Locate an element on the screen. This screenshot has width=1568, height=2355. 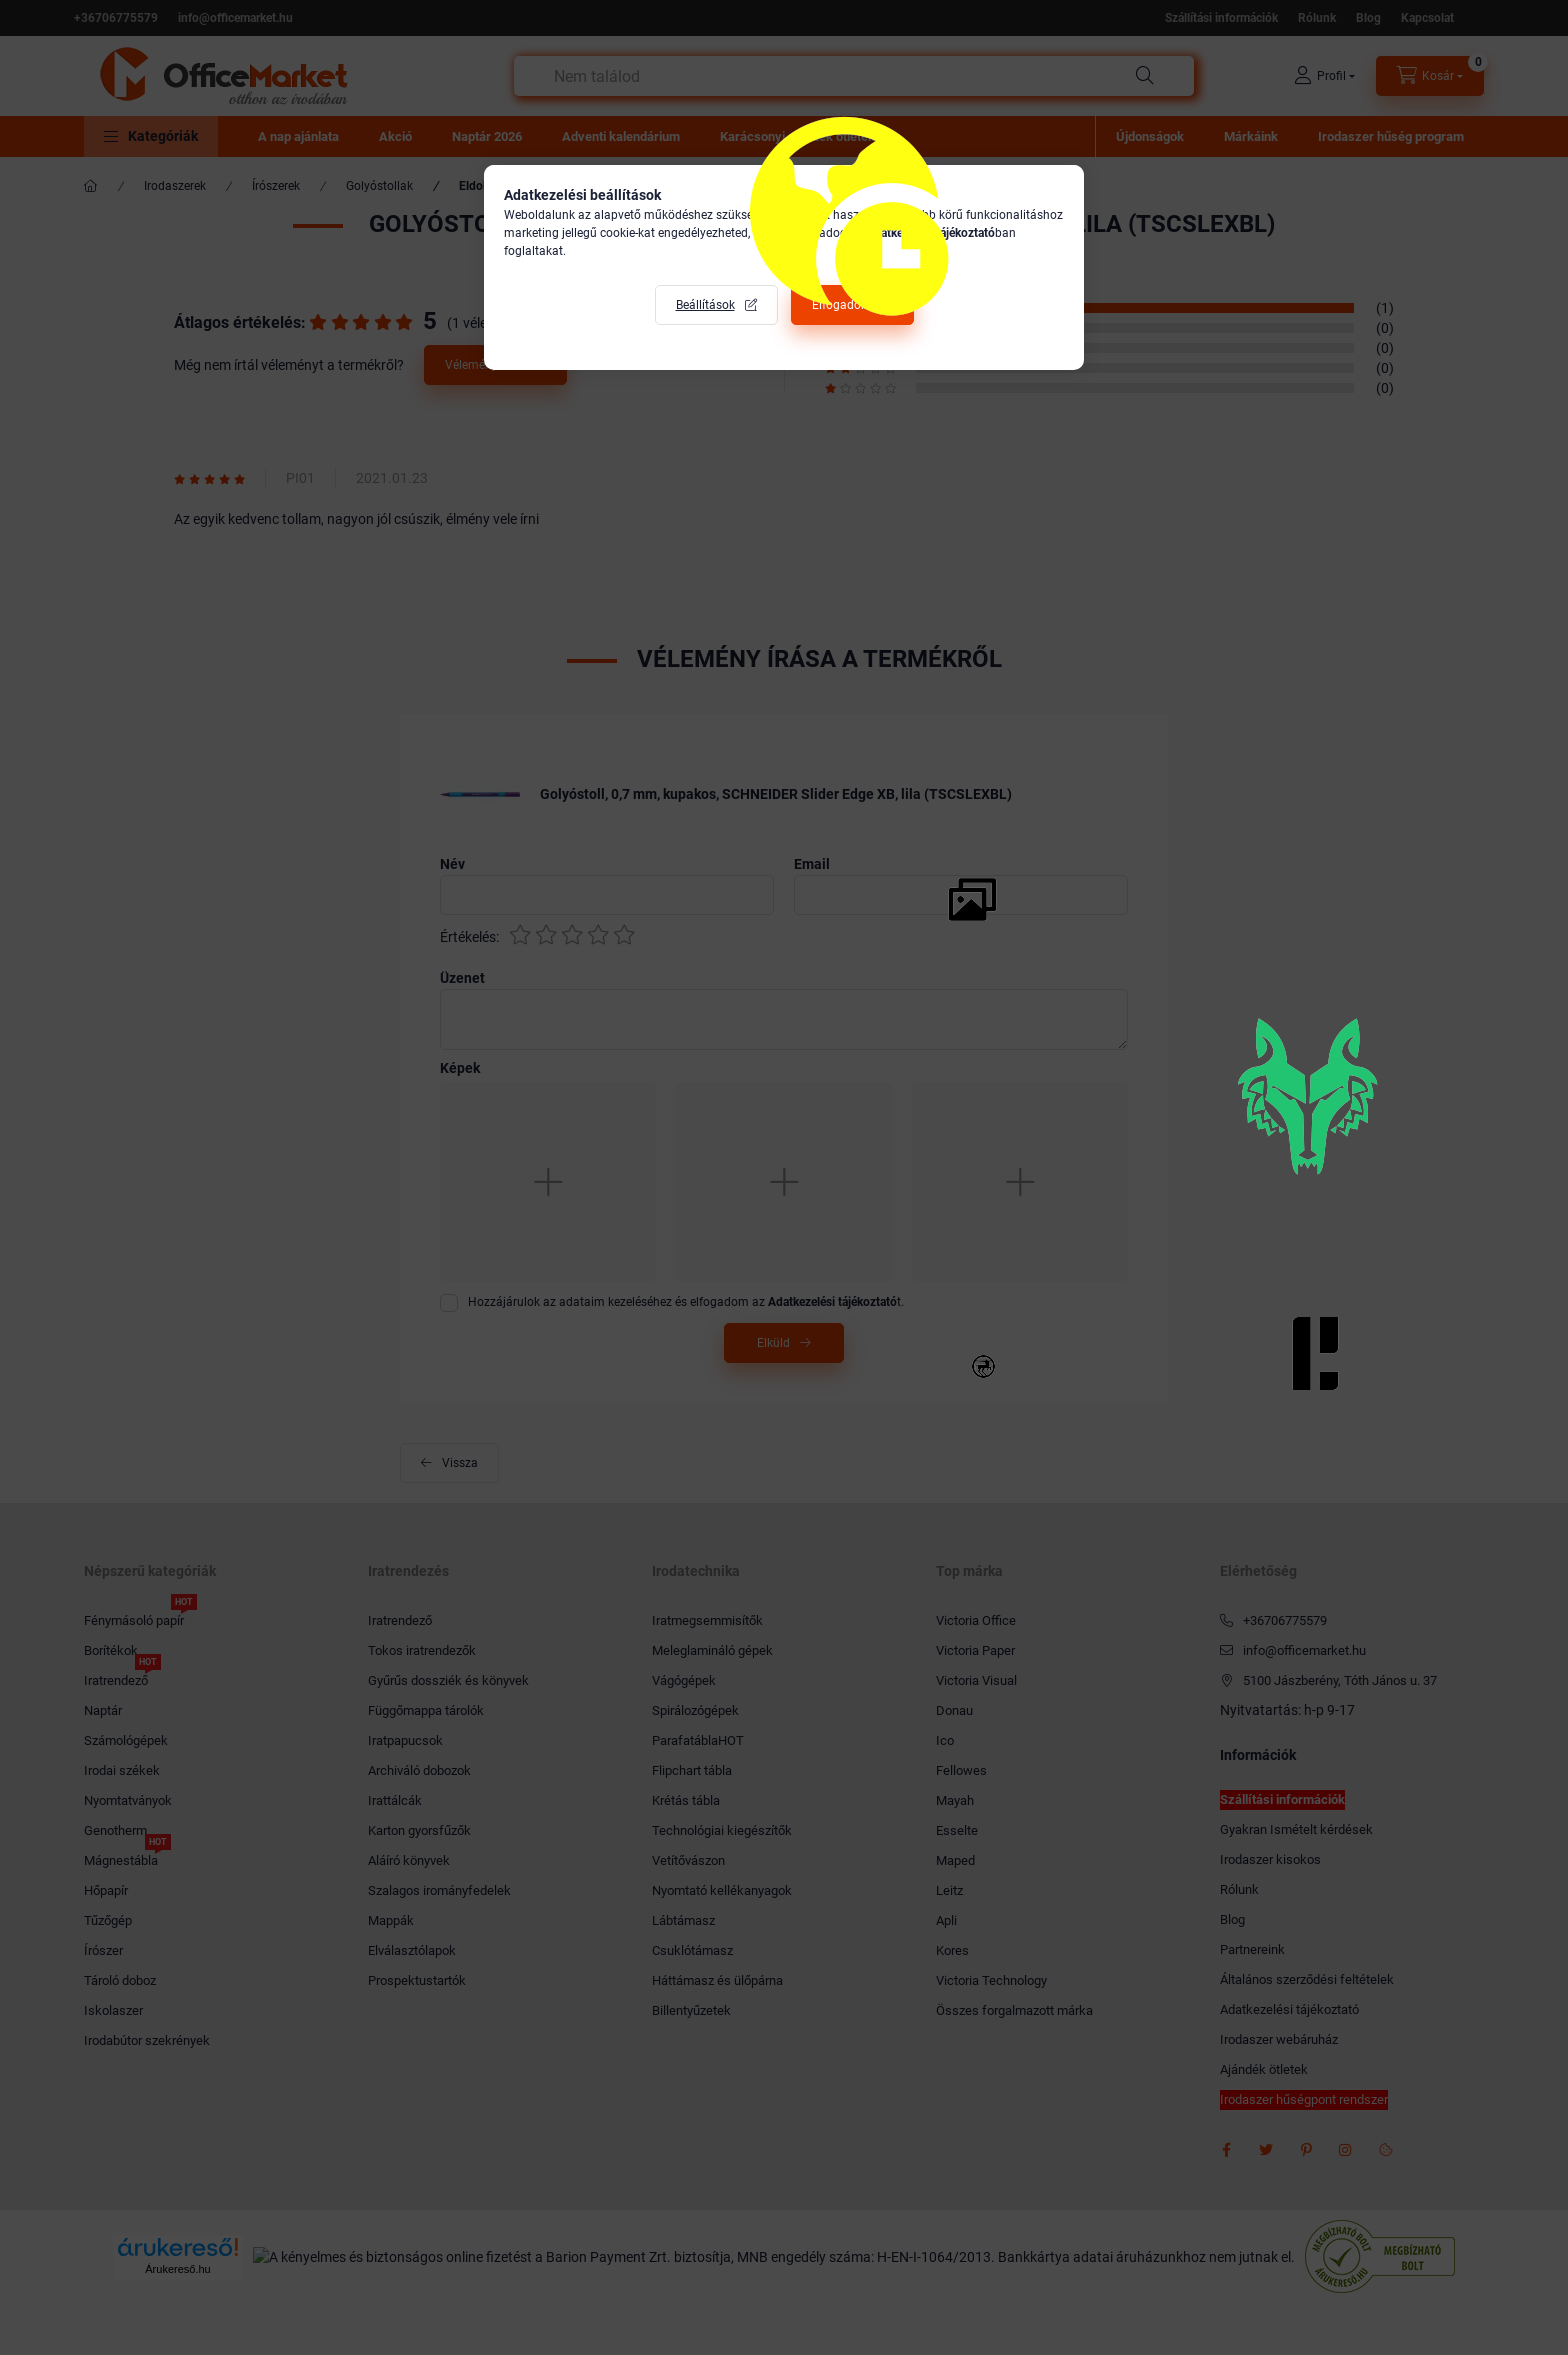
wolf pack battalion brand logo is located at coordinates (1307, 1096).